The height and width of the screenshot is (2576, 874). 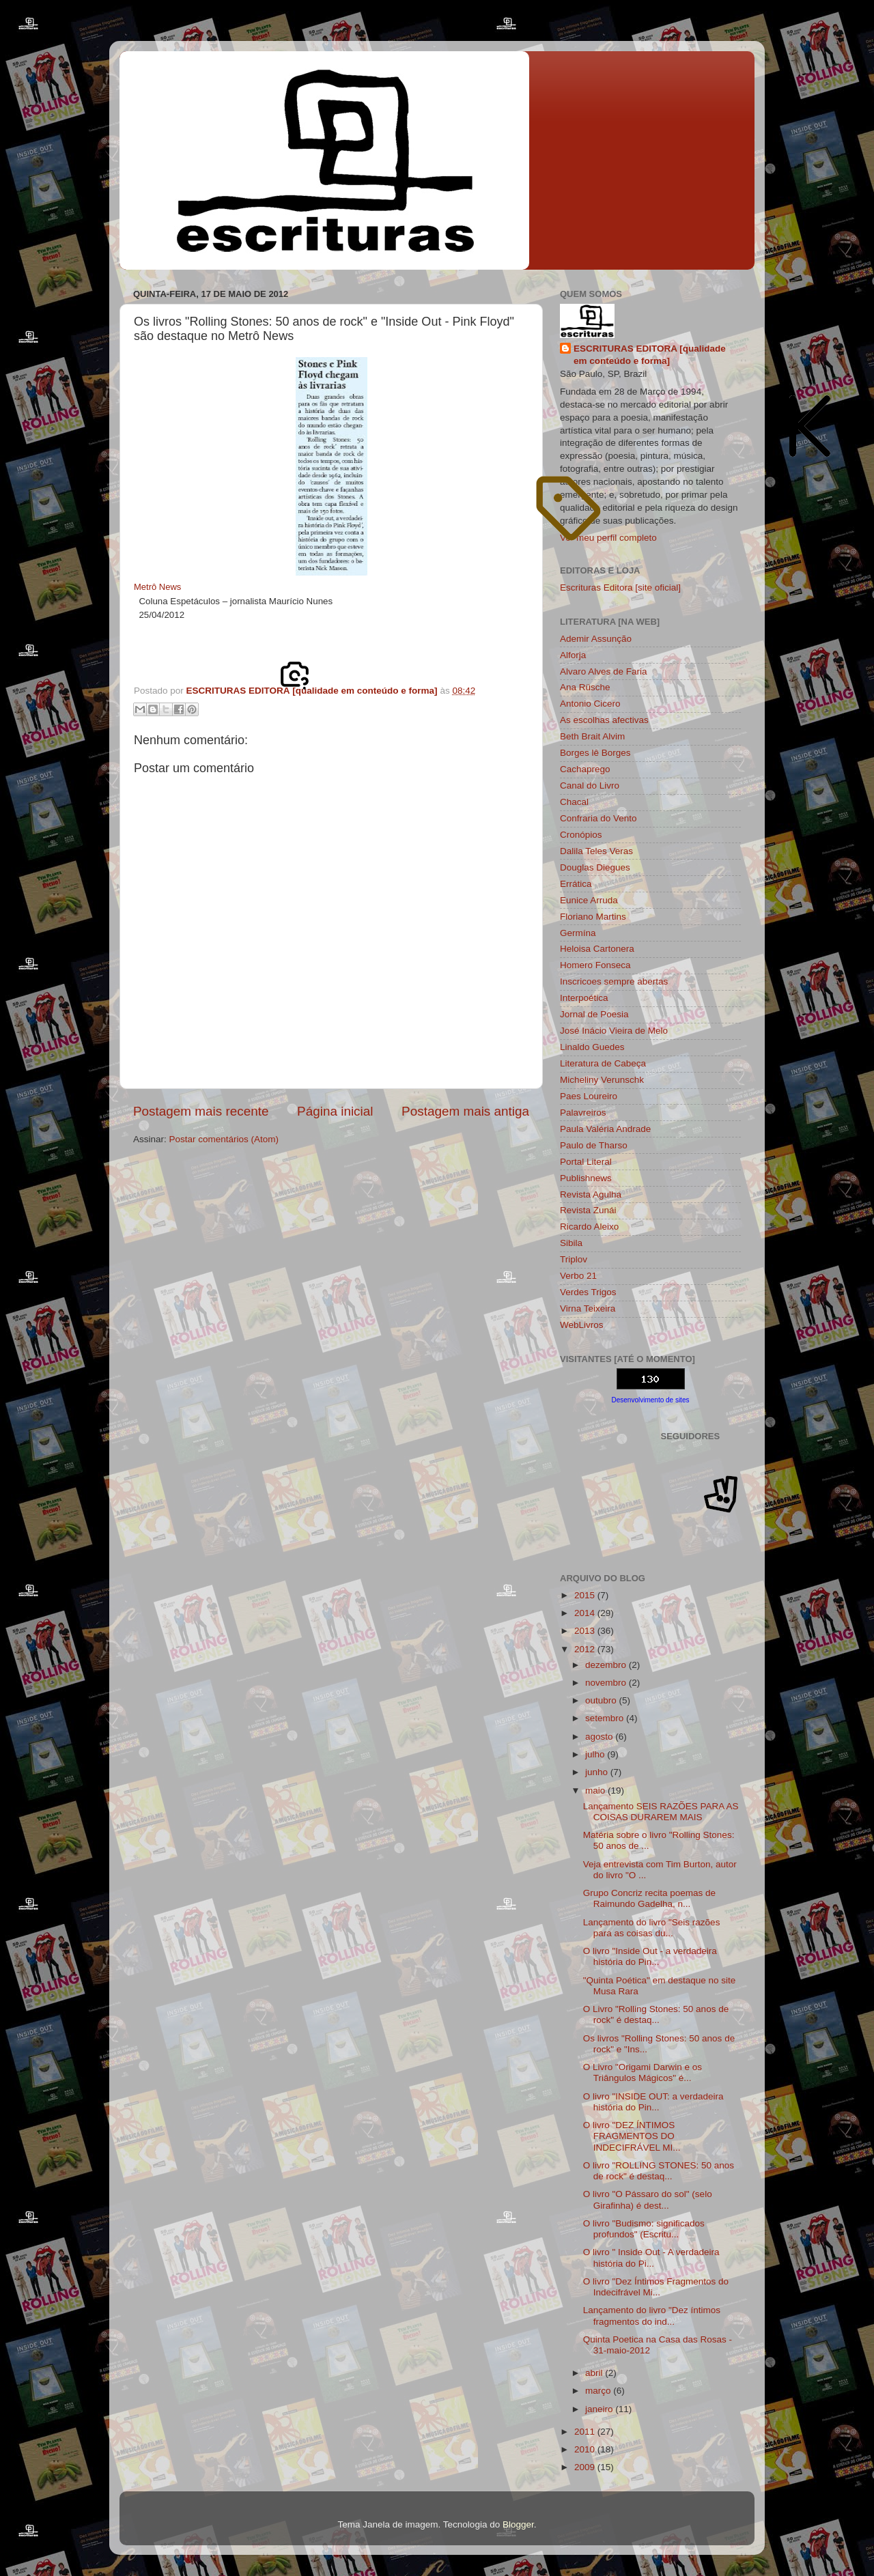 What do you see at coordinates (294, 674) in the screenshot?
I see `camera help or troubleshooting` at bounding box center [294, 674].